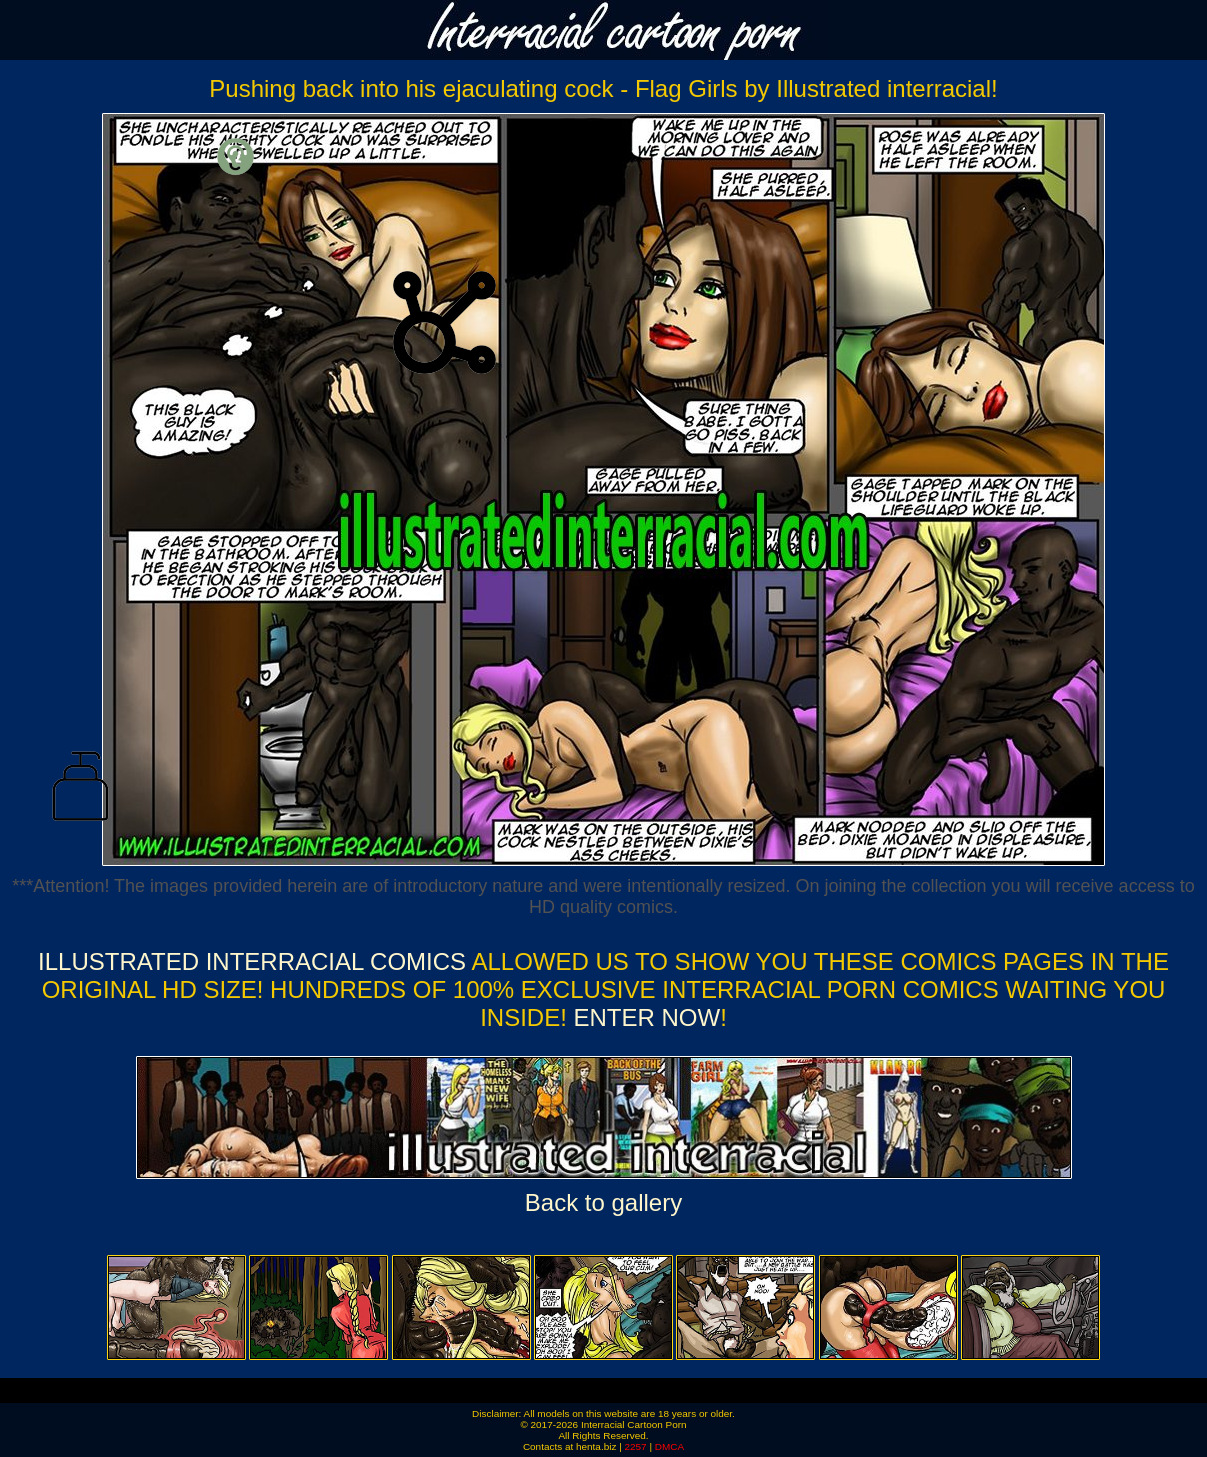  I want to click on access accessibility or hearing settings, so click(235, 156).